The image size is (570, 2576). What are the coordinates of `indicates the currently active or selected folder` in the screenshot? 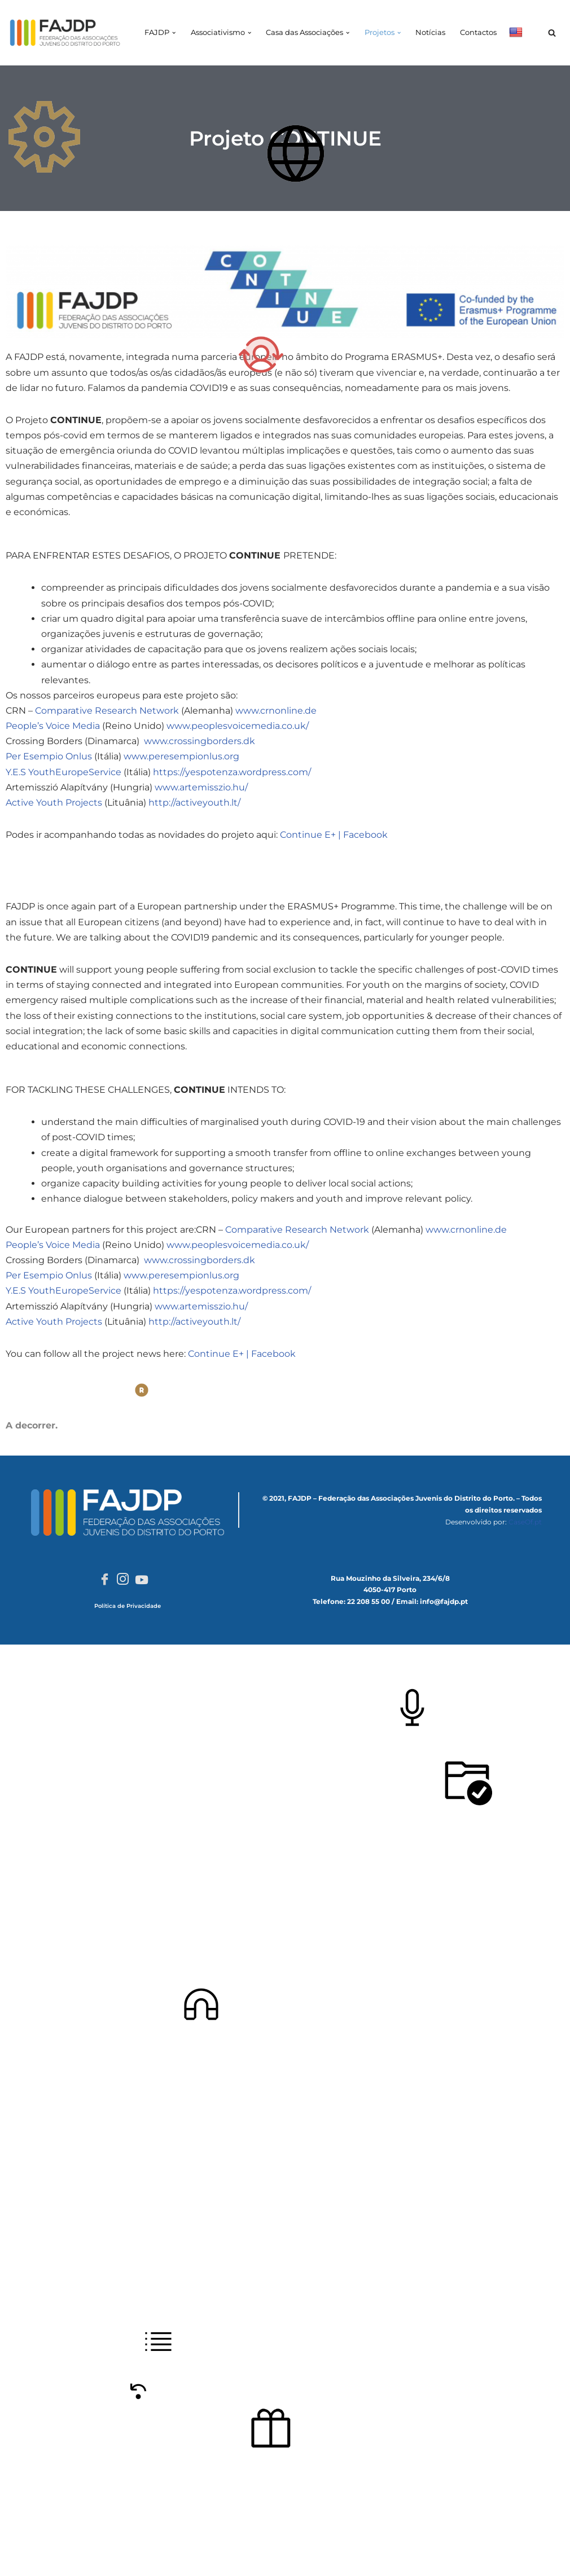 It's located at (467, 1780).